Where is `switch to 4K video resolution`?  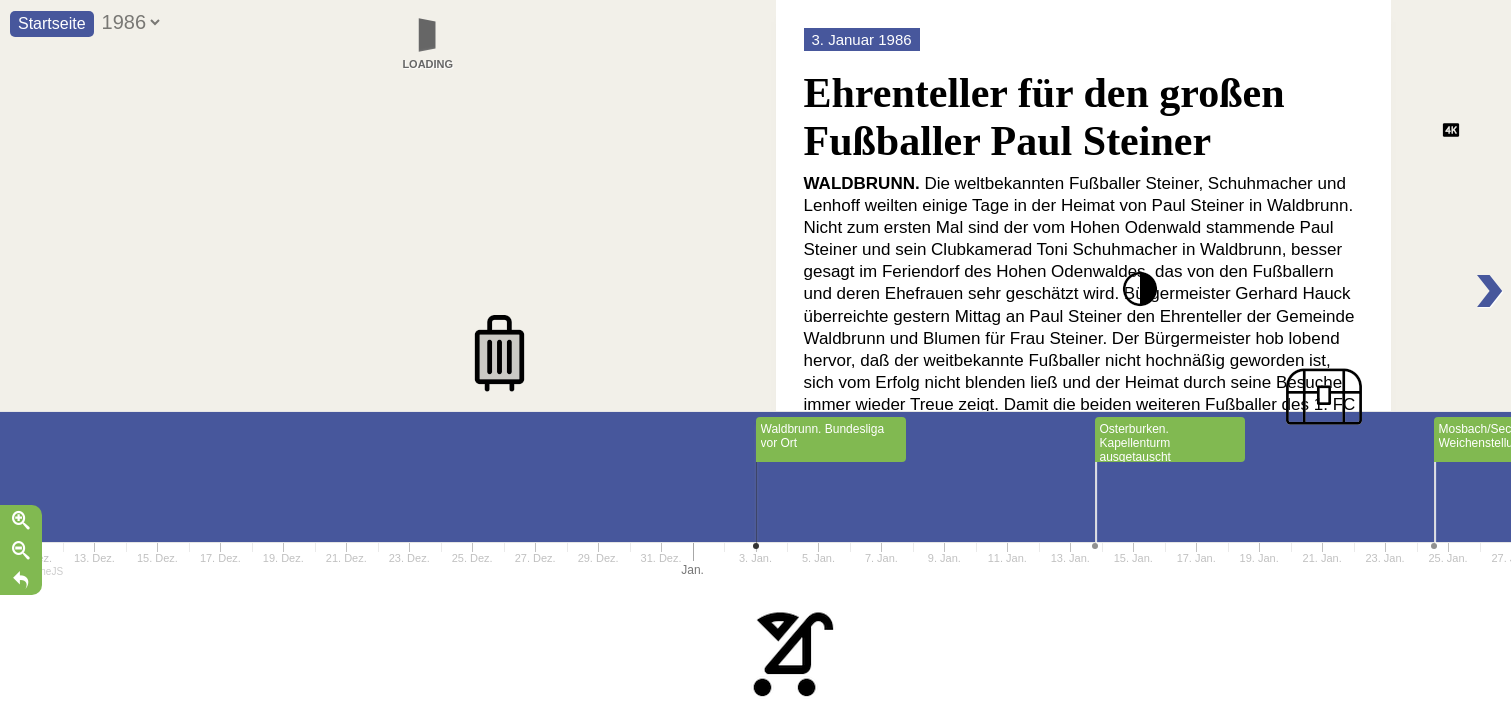 switch to 4K video resolution is located at coordinates (1451, 130).